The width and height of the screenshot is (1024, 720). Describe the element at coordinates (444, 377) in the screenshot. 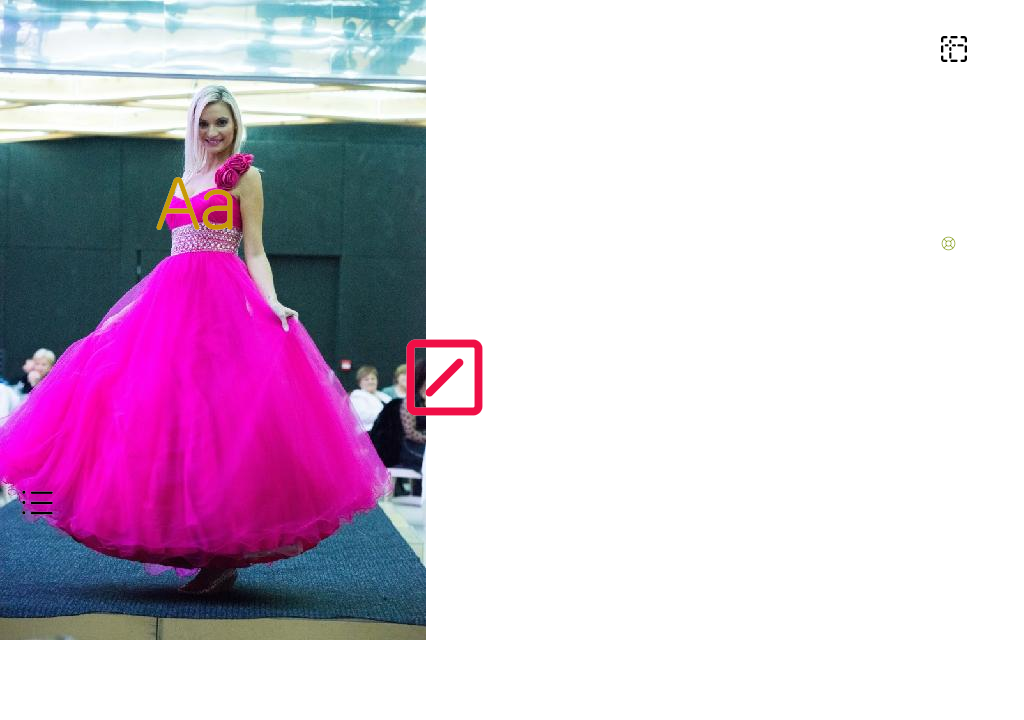

I see `indicates a file ignored in diff comparison` at that location.